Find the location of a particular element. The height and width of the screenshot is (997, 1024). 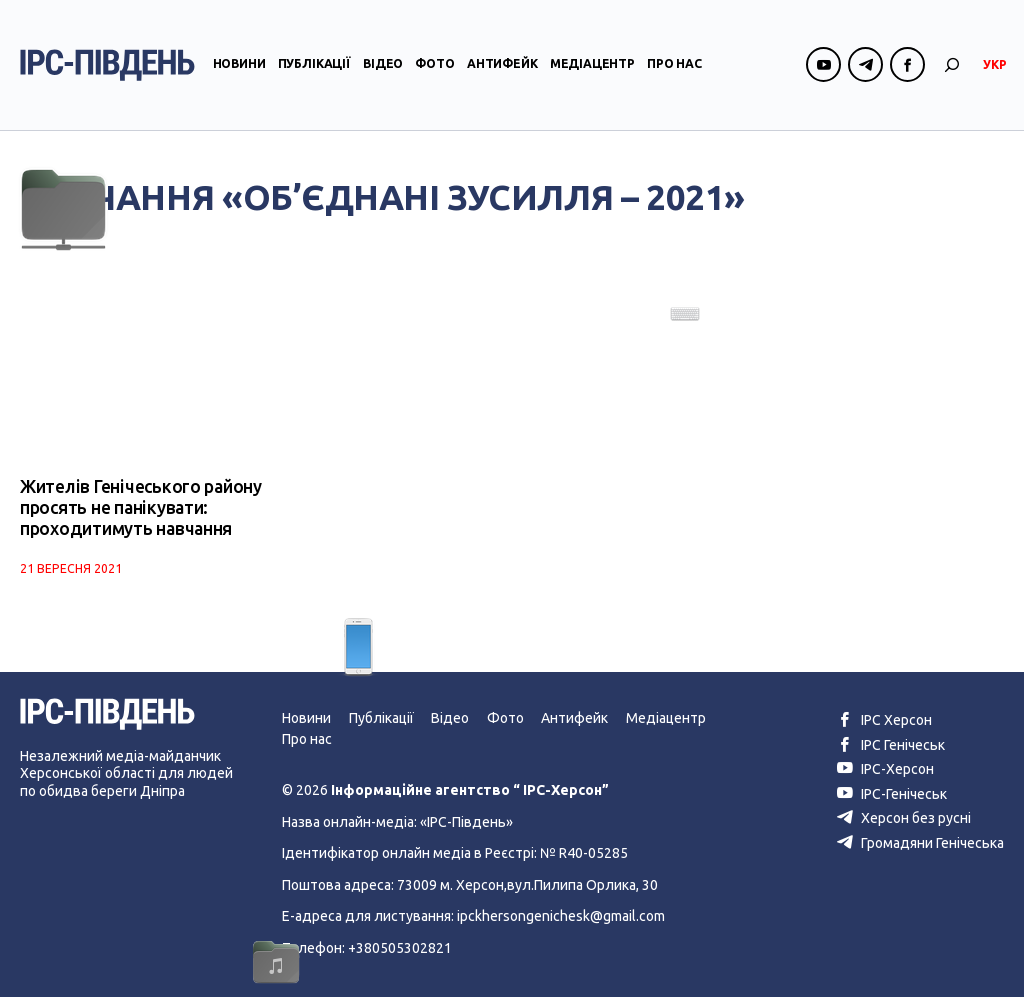

access a remote or network folder is located at coordinates (63, 208).